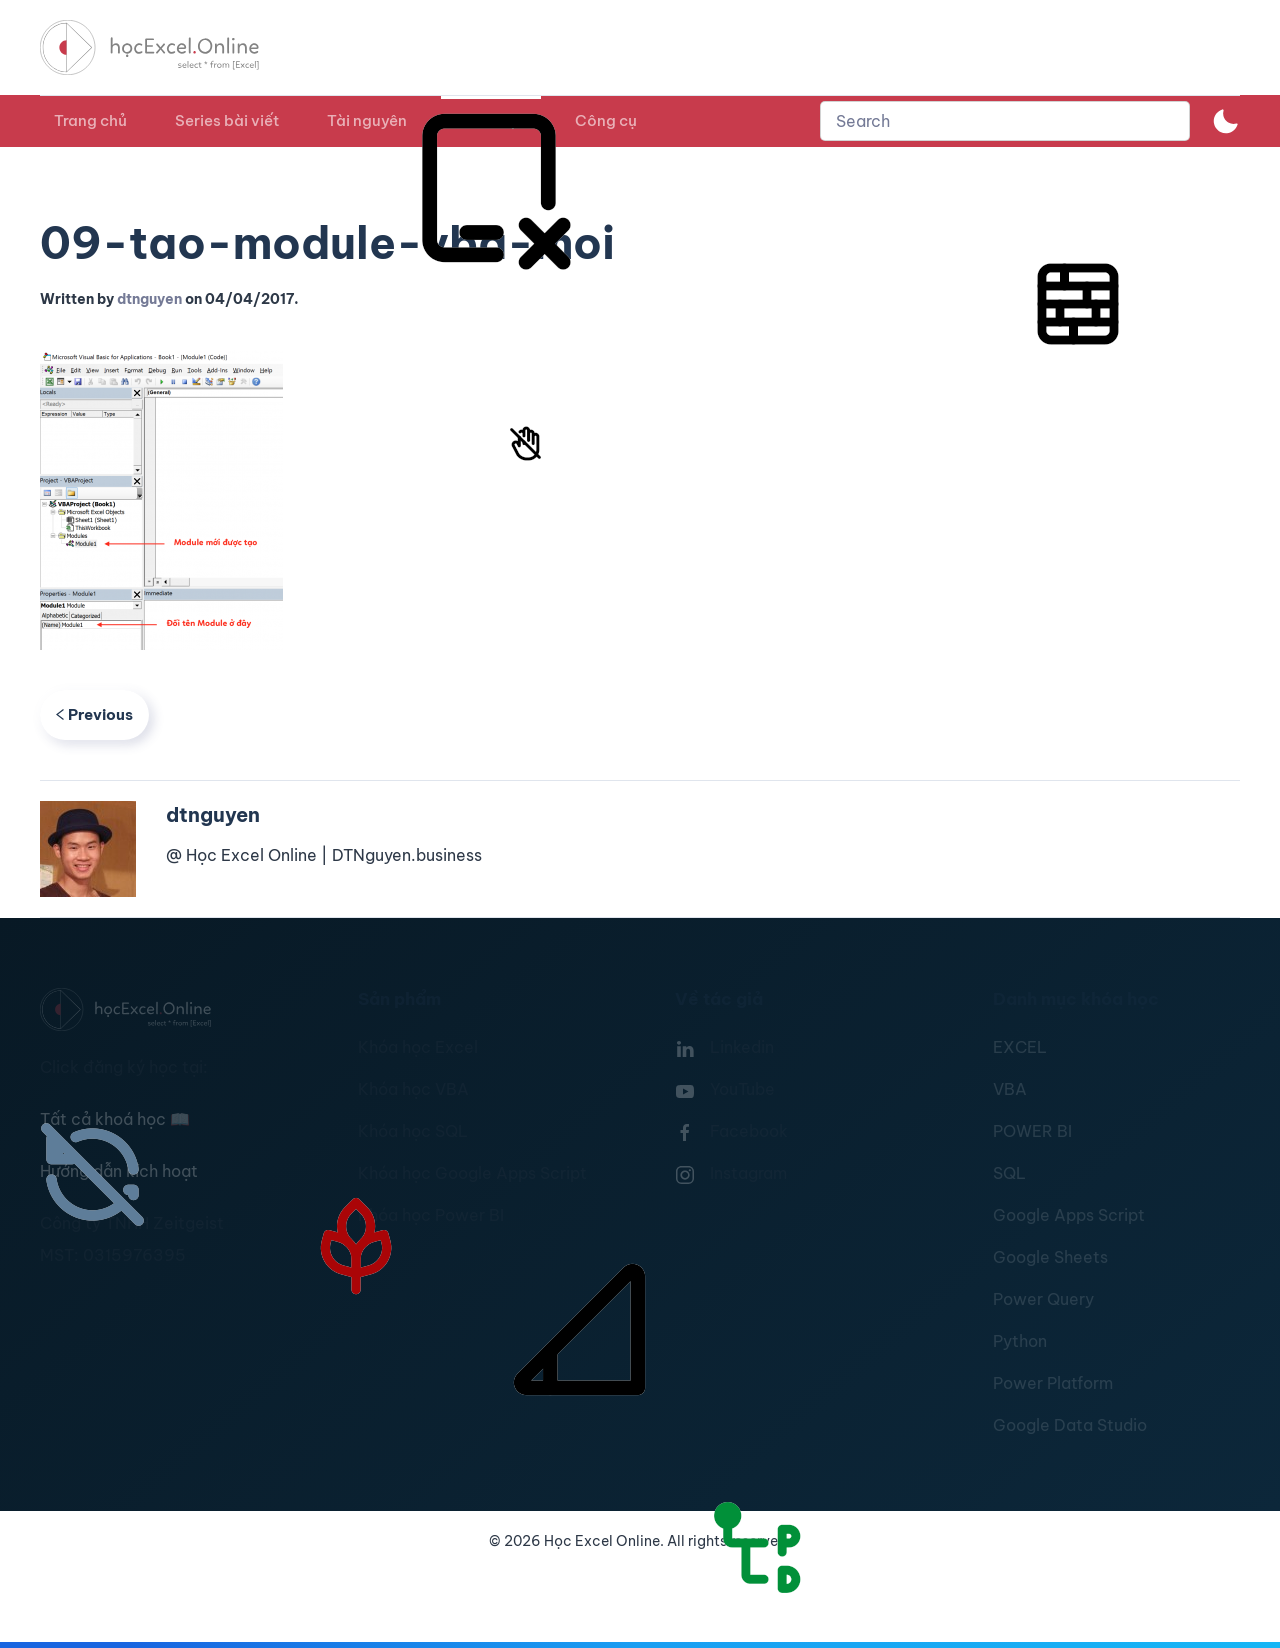 The height and width of the screenshot is (1648, 1280). I want to click on view wall or barrier settings, so click(1078, 304).